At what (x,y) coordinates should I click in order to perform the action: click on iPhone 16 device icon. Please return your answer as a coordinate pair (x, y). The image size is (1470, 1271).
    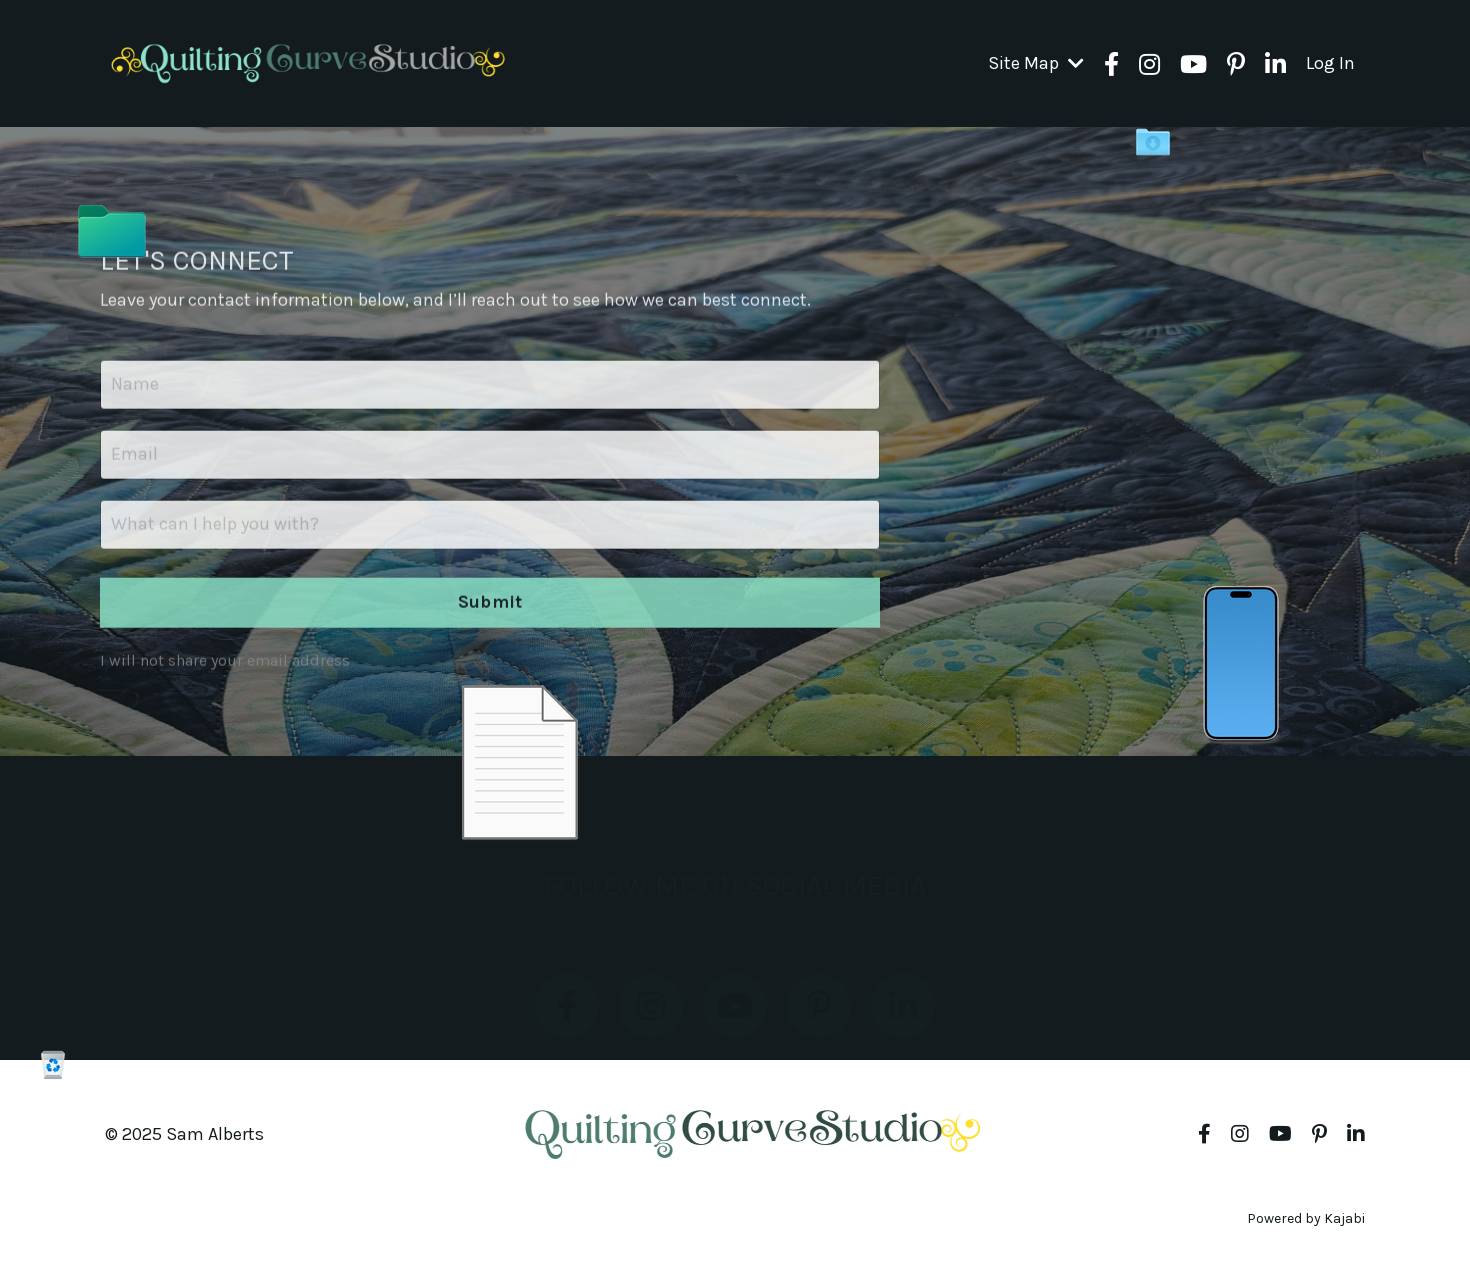
    Looking at the image, I should click on (1241, 666).